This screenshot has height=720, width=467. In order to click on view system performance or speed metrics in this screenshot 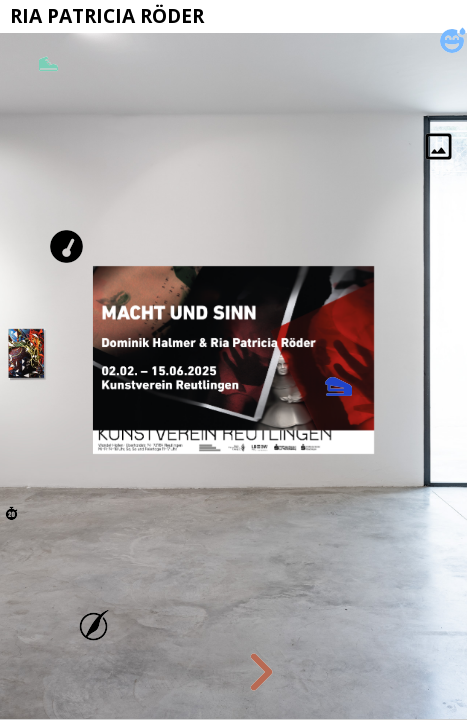, I will do `click(66, 246)`.